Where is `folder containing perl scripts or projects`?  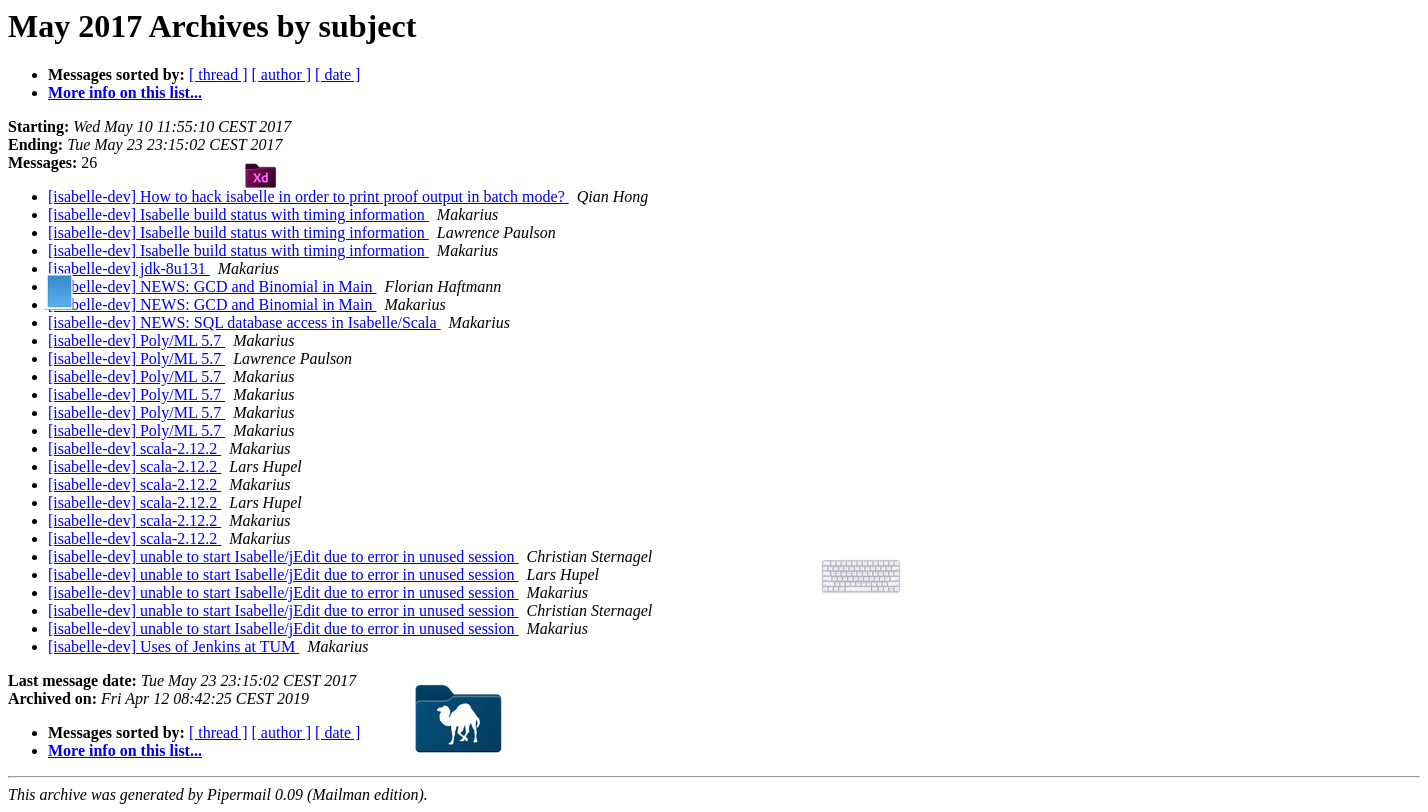
folder containing perl scripts or projects is located at coordinates (458, 721).